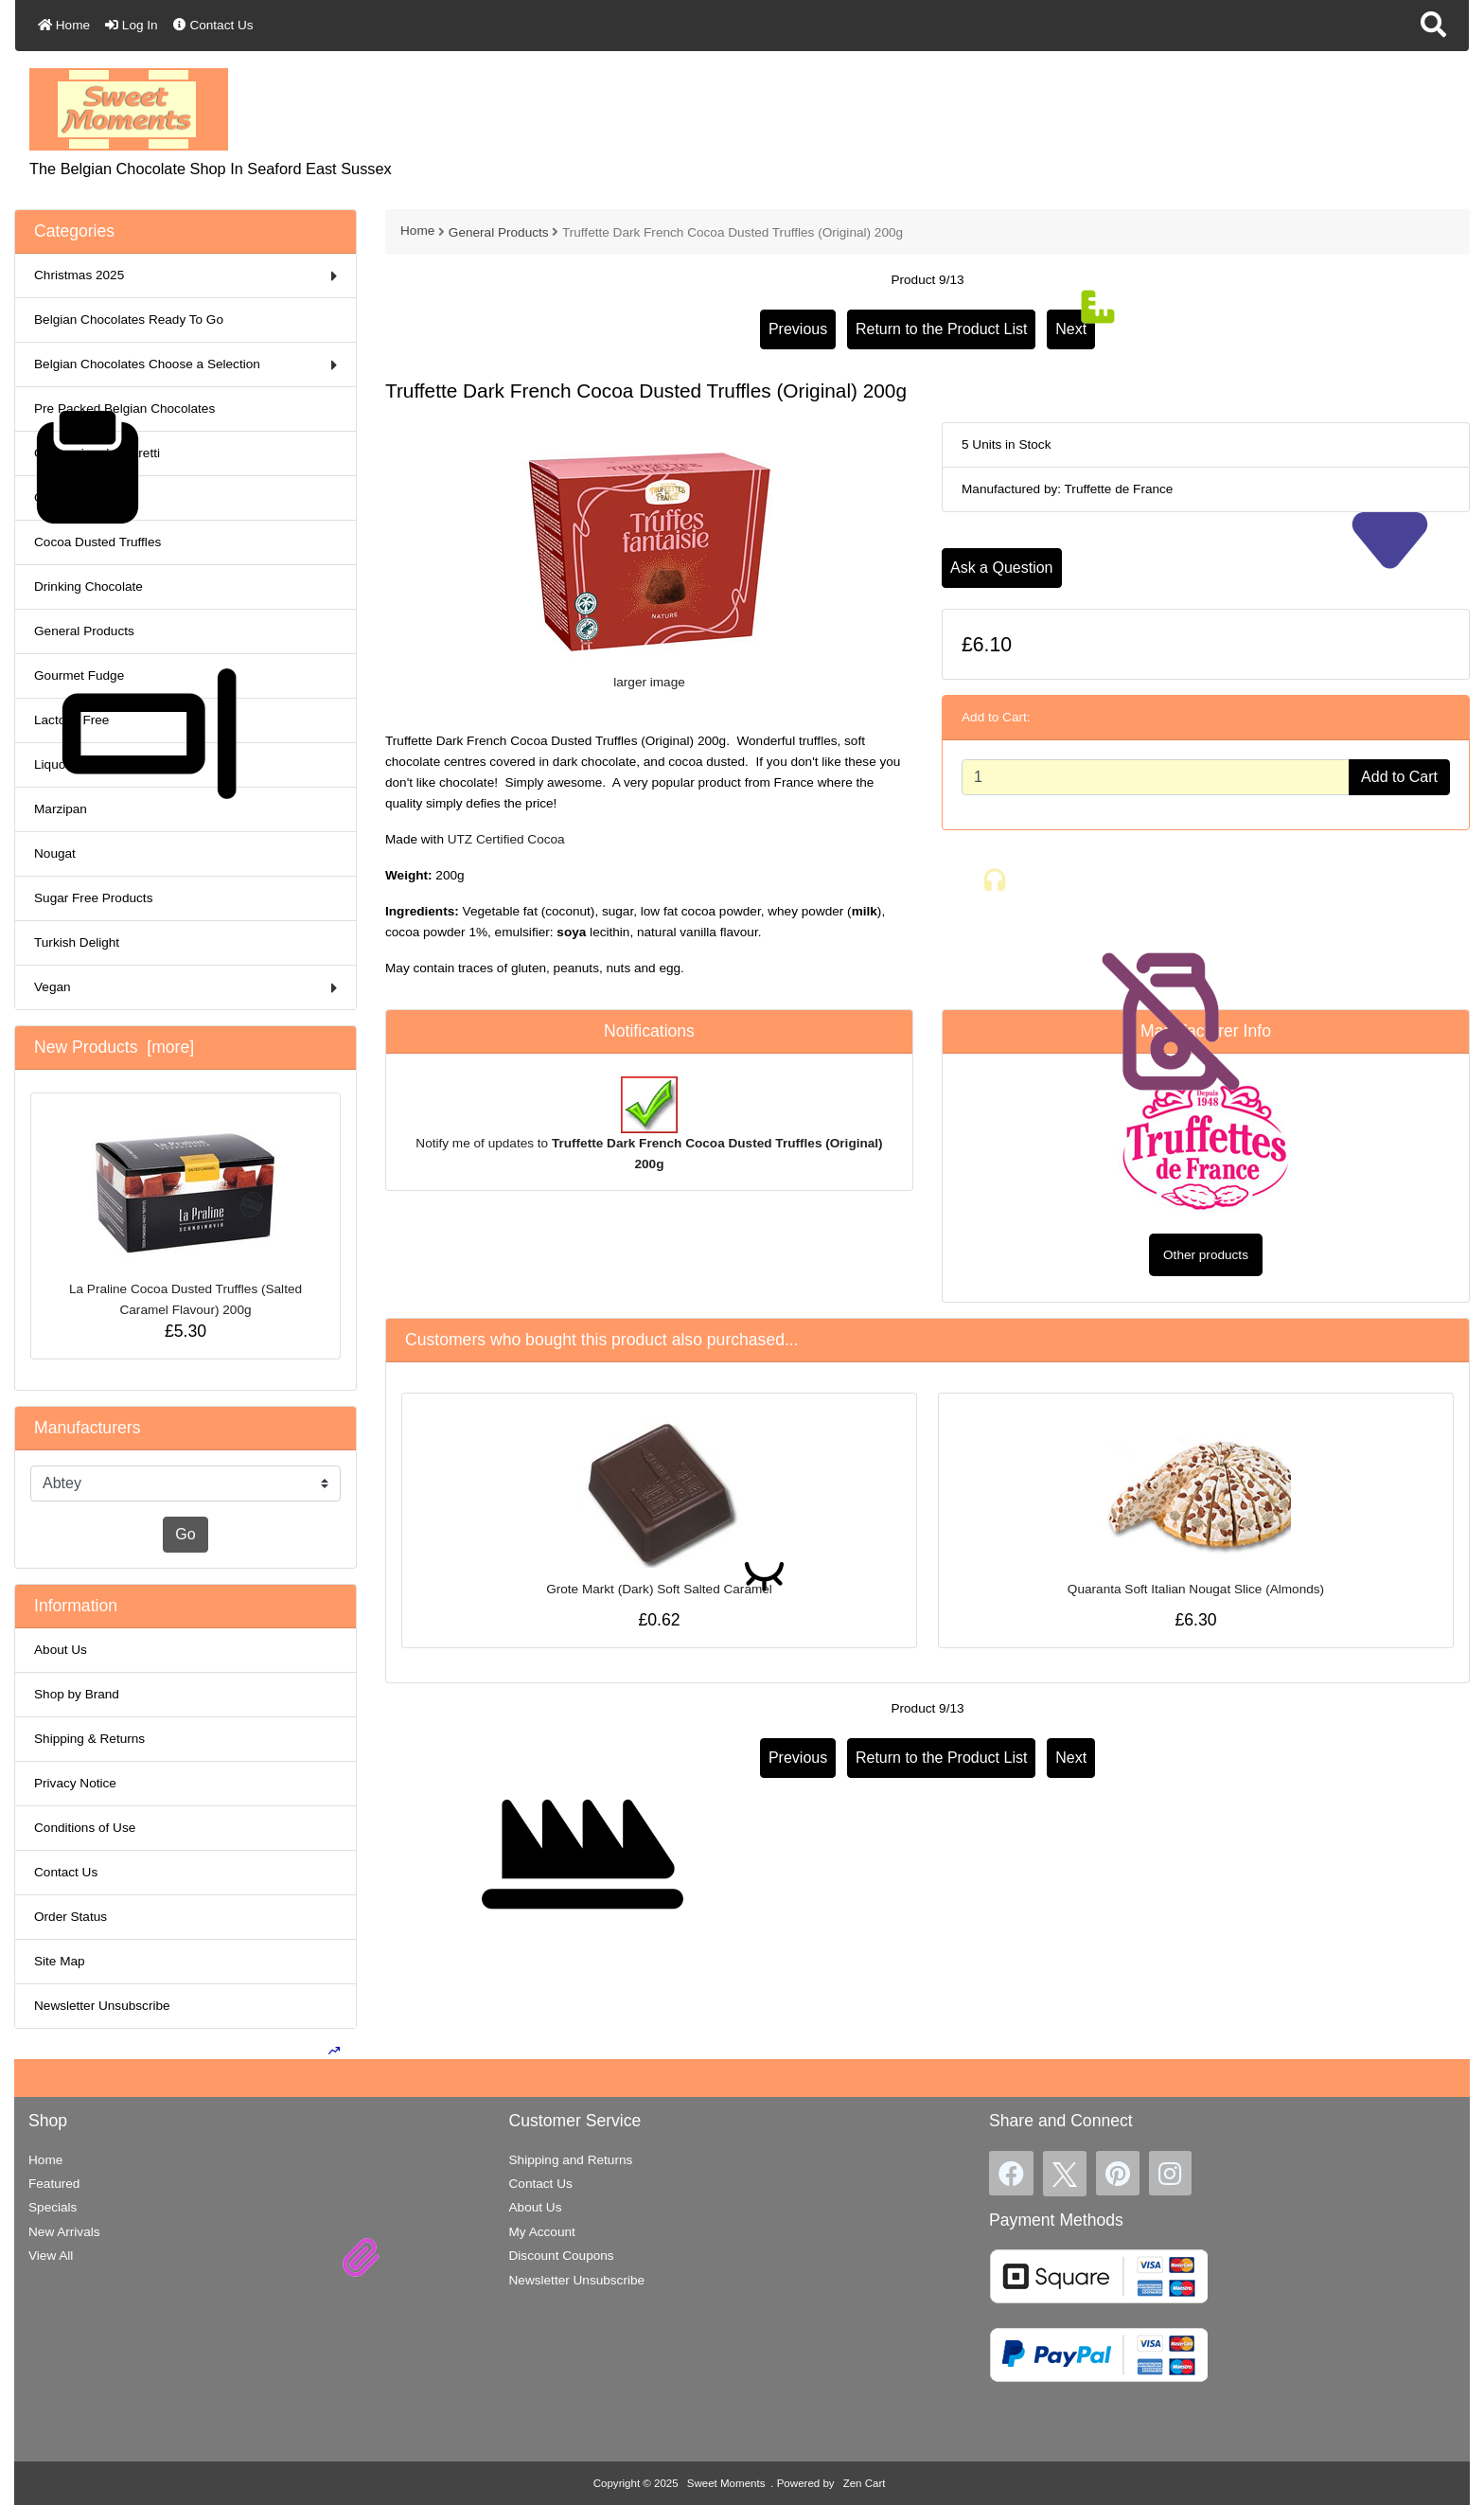  What do you see at coordinates (361, 2258) in the screenshot?
I see `attach a file to your message` at bounding box center [361, 2258].